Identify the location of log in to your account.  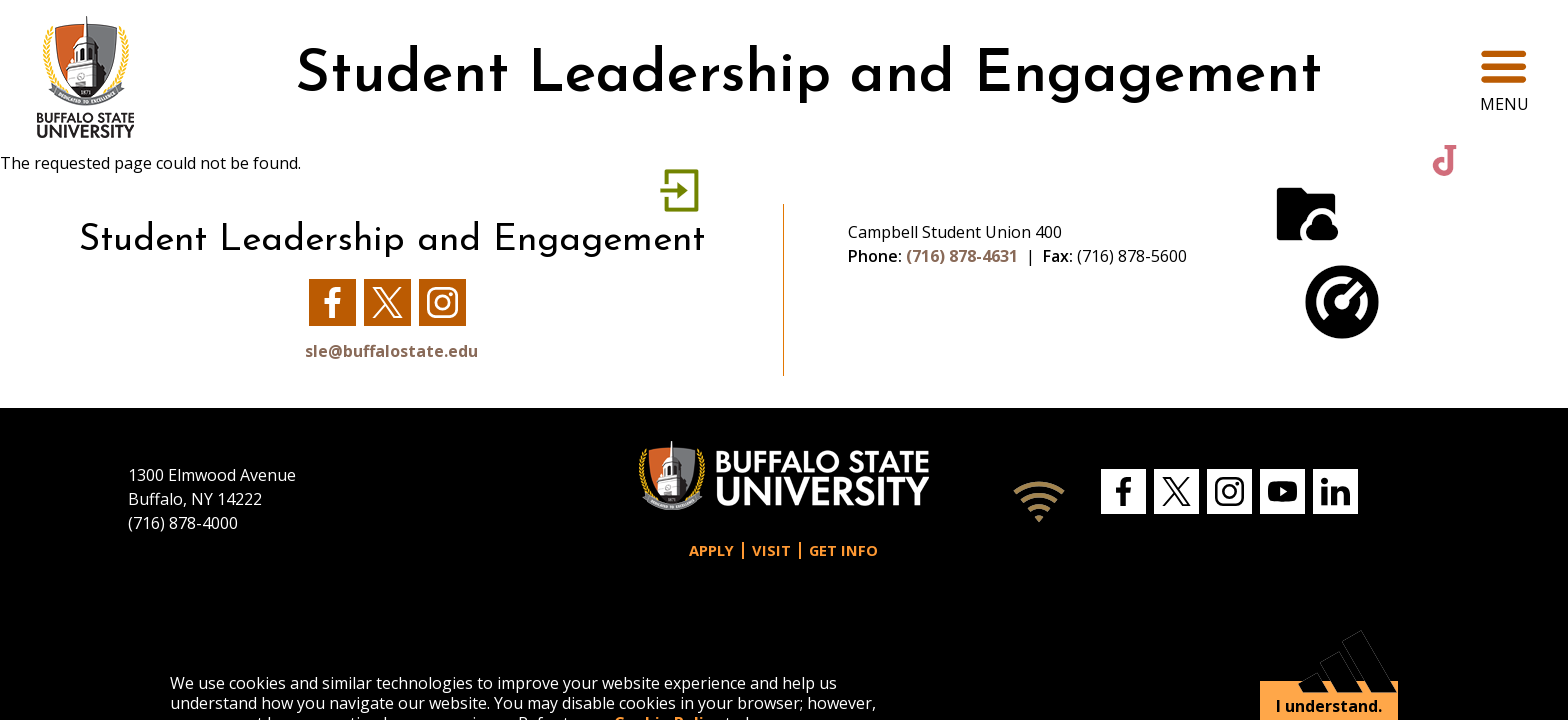
(681, 190).